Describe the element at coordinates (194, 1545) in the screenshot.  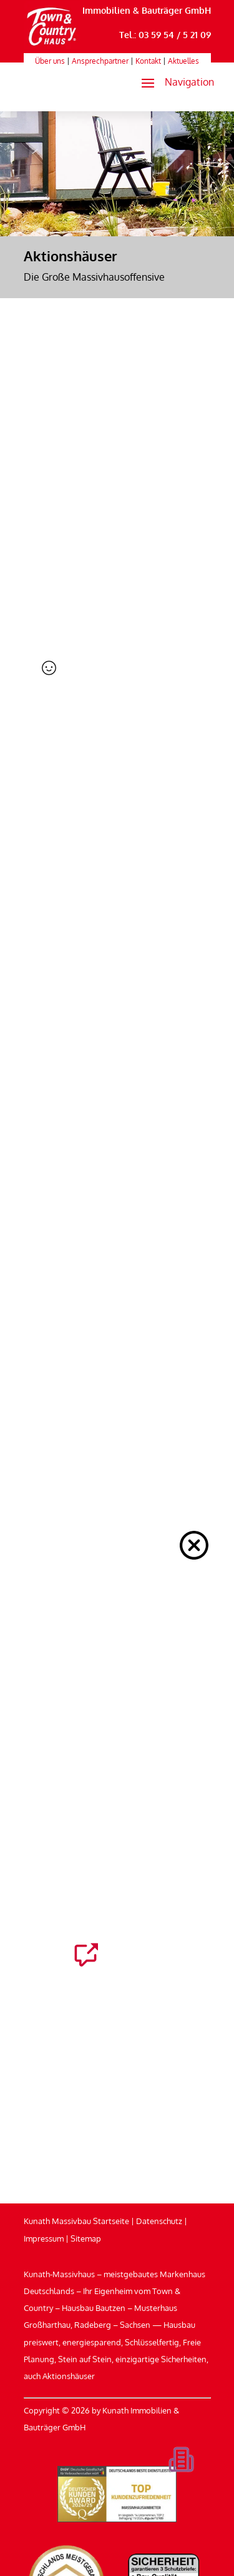
I see `close or dismiss a dialog` at that location.